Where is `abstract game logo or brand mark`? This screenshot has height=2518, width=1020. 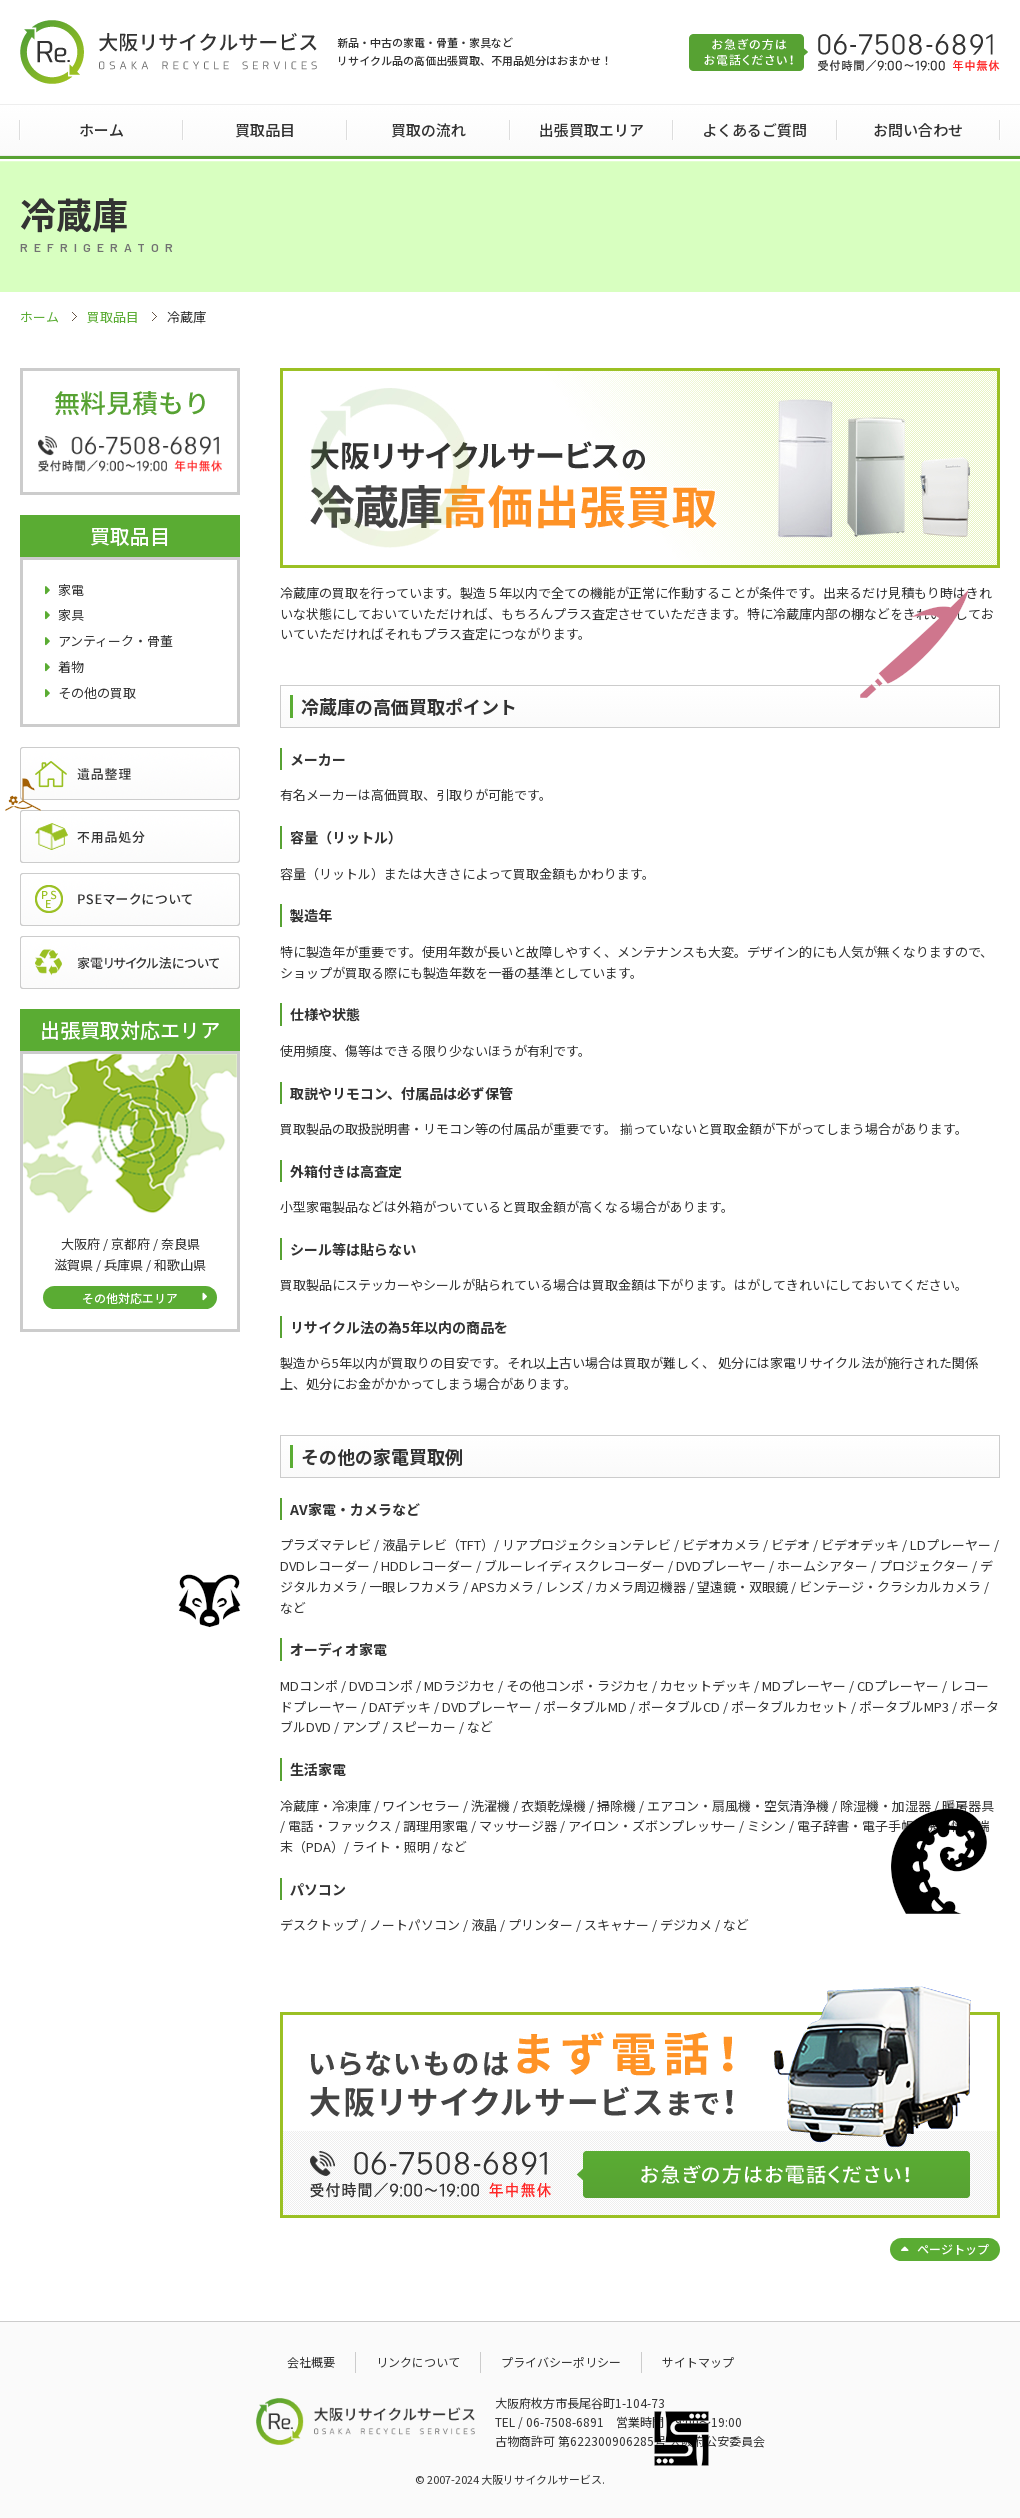 abstract game logo or brand mark is located at coordinates (681, 2438).